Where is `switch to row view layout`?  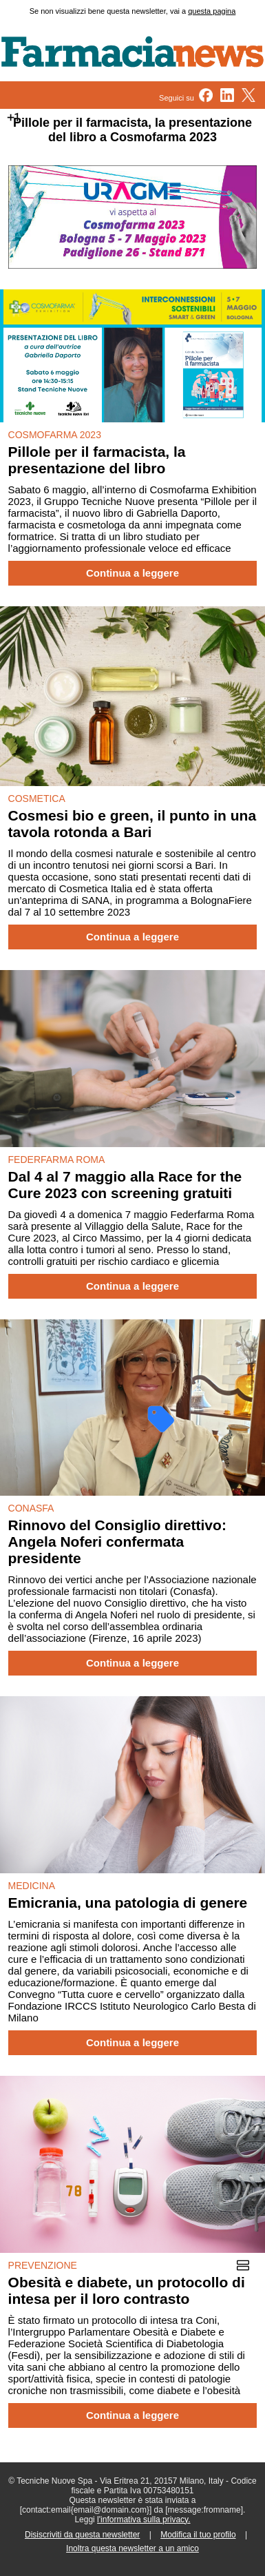 switch to row view layout is located at coordinates (243, 2265).